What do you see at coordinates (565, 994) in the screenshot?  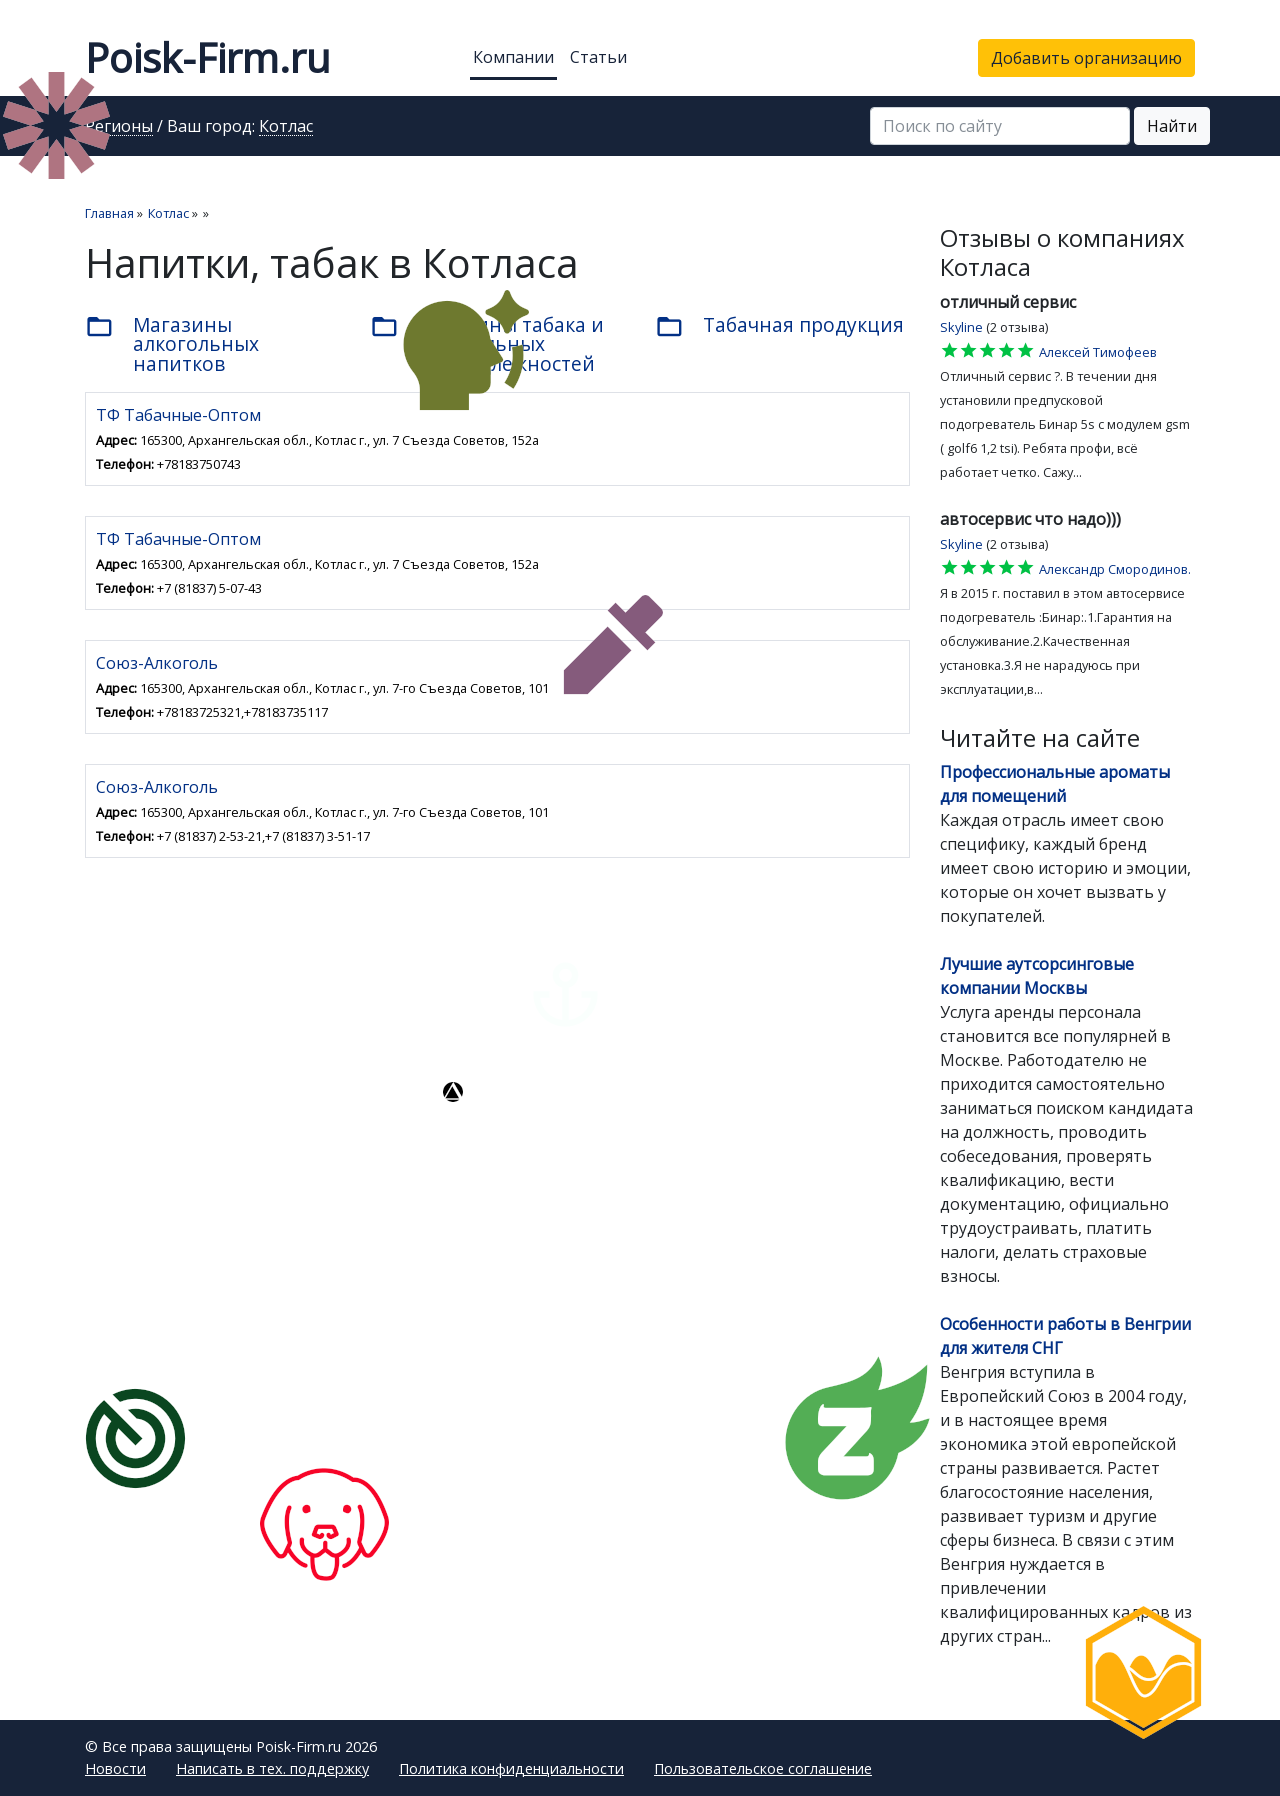 I see `set a fixed anchor point on the map` at bounding box center [565, 994].